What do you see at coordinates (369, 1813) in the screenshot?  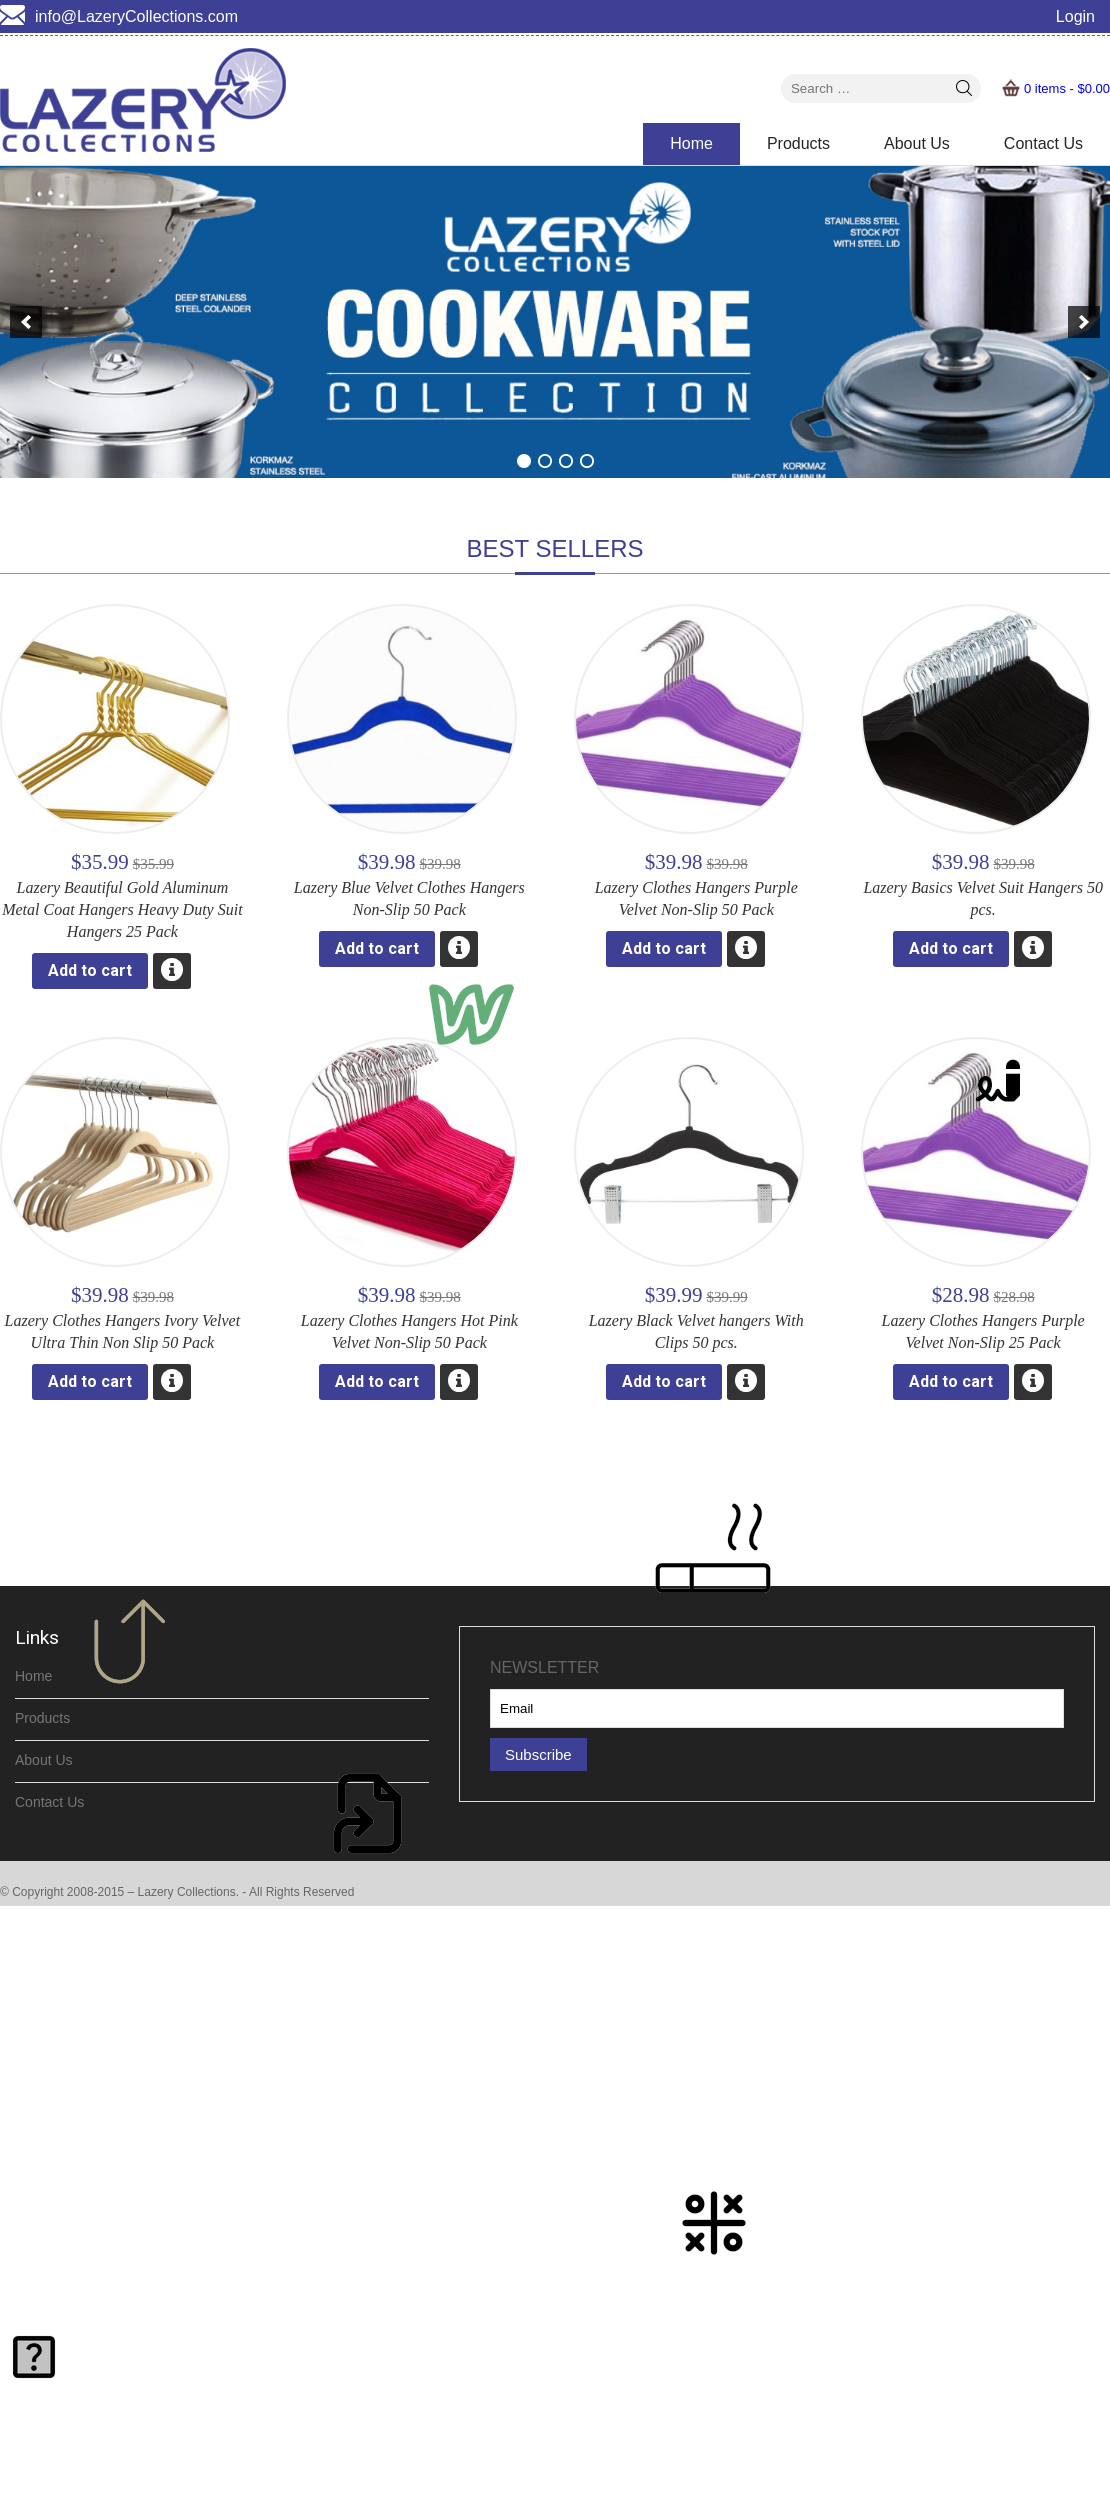 I see `create a symbolic link to this file` at bounding box center [369, 1813].